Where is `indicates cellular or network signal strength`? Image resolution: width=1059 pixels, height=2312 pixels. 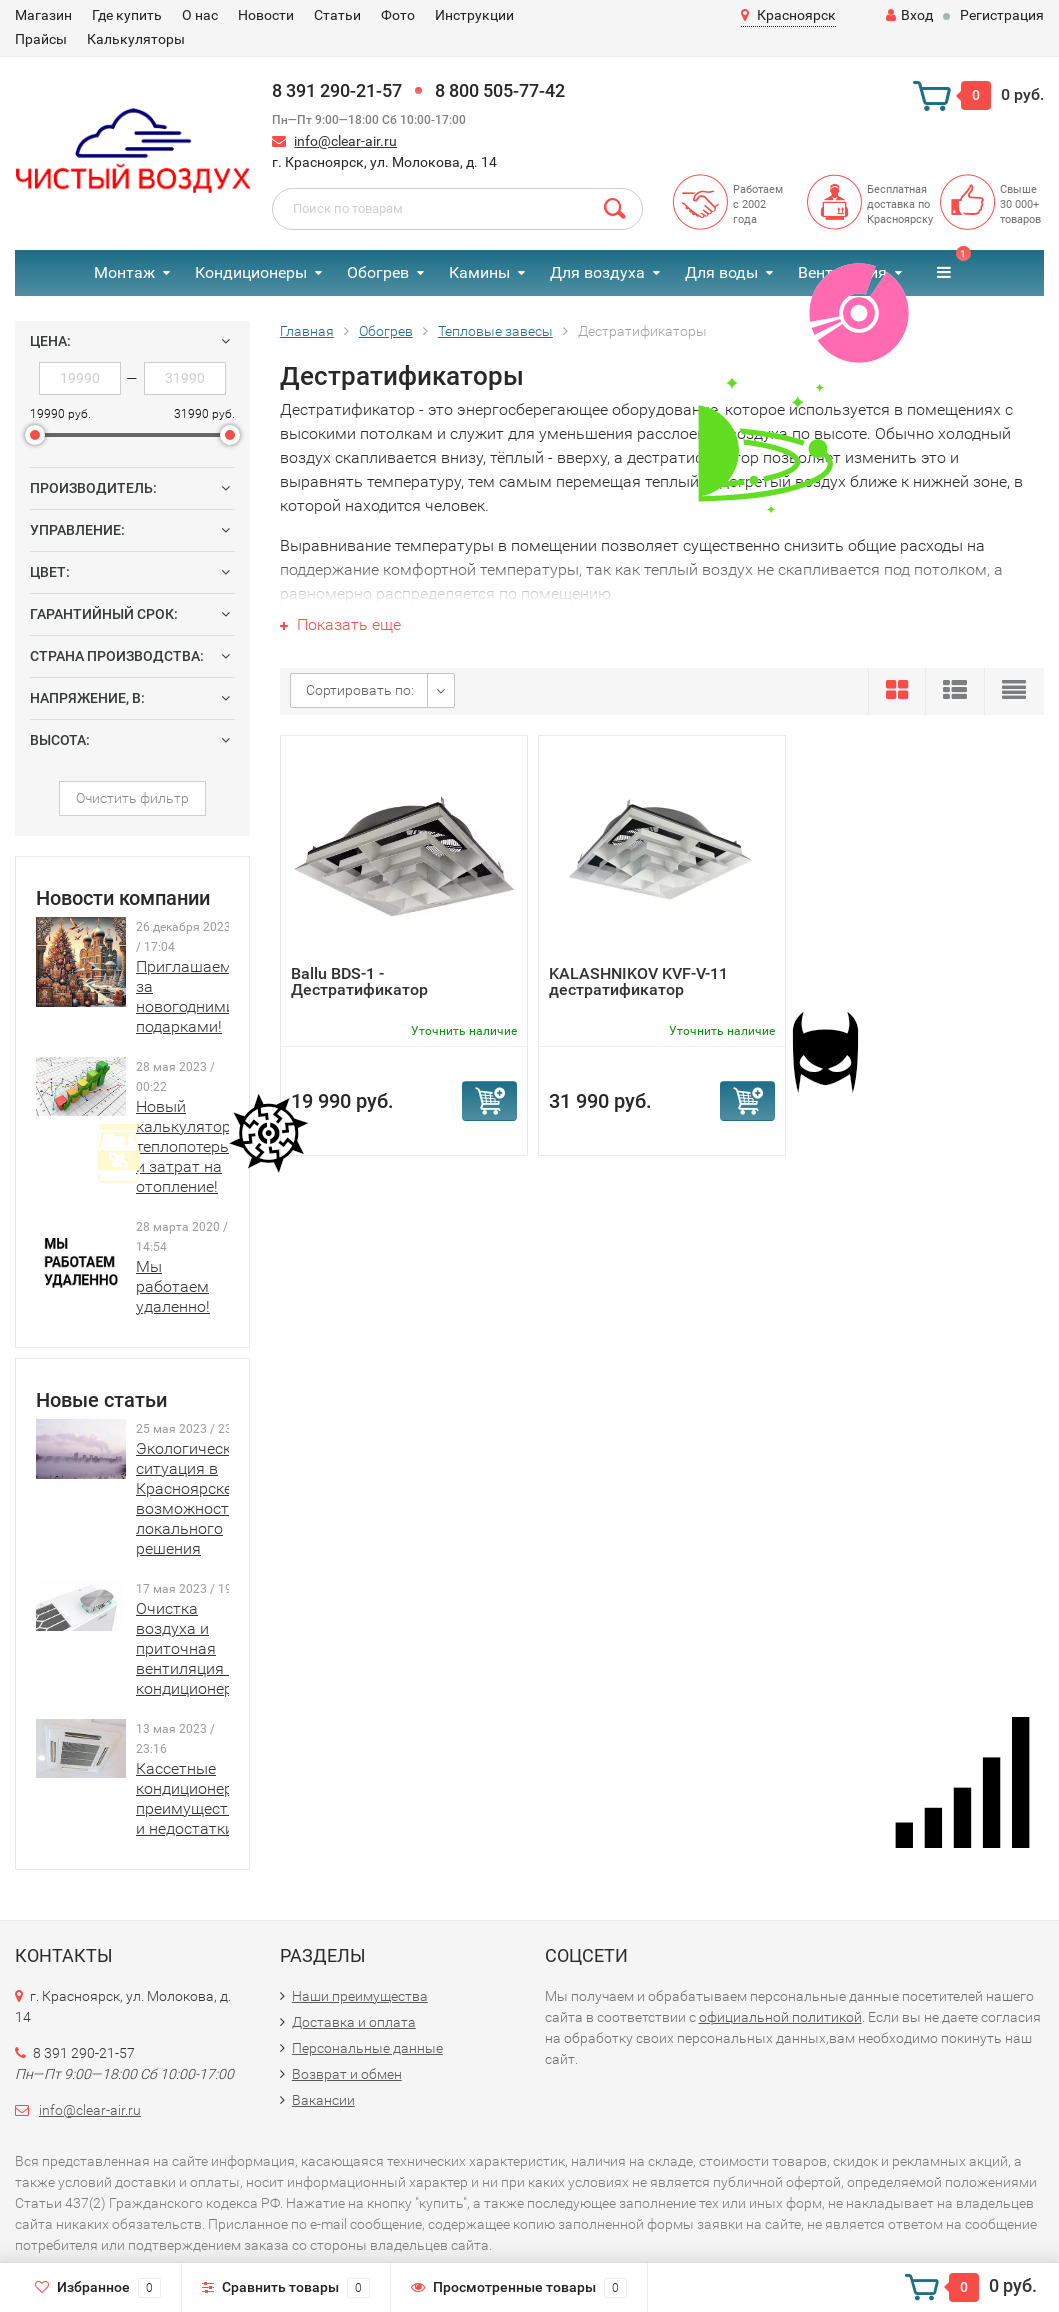 indicates cellular or network signal strength is located at coordinates (962, 1782).